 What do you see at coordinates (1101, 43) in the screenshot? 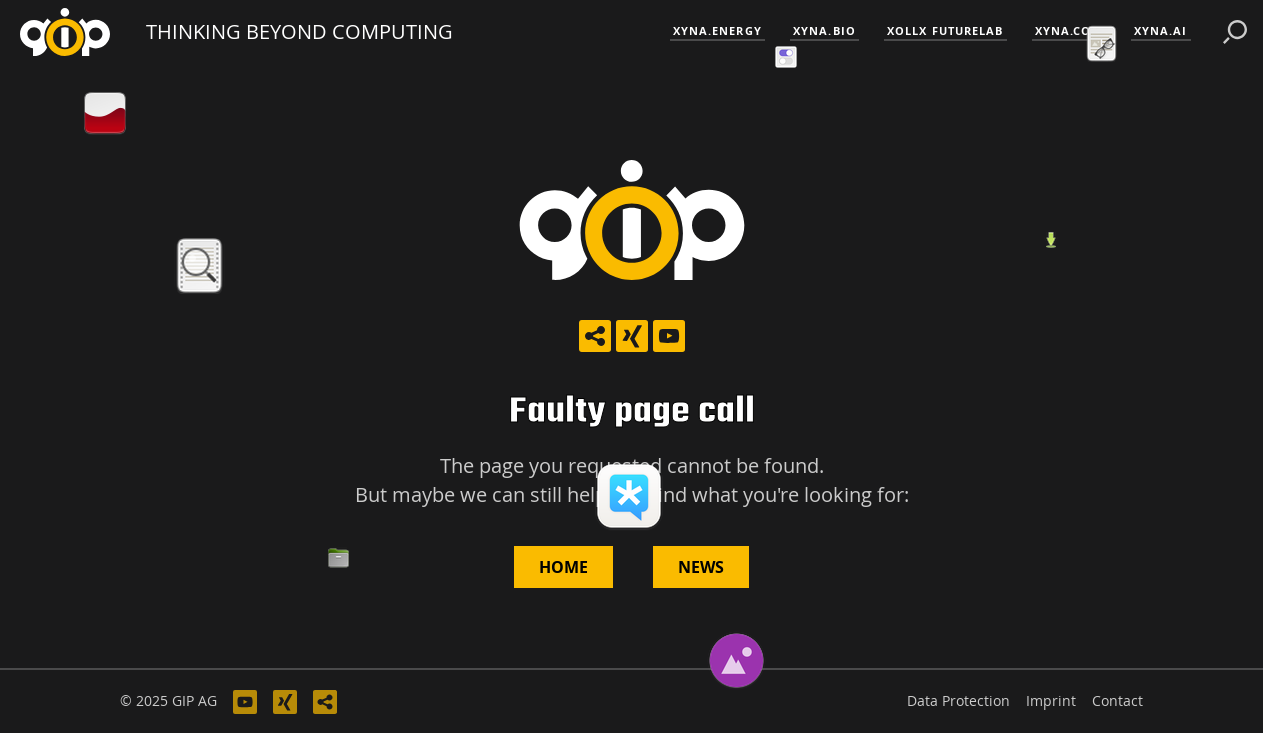
I see `open the documents app` at bounding box center [1101, 43].